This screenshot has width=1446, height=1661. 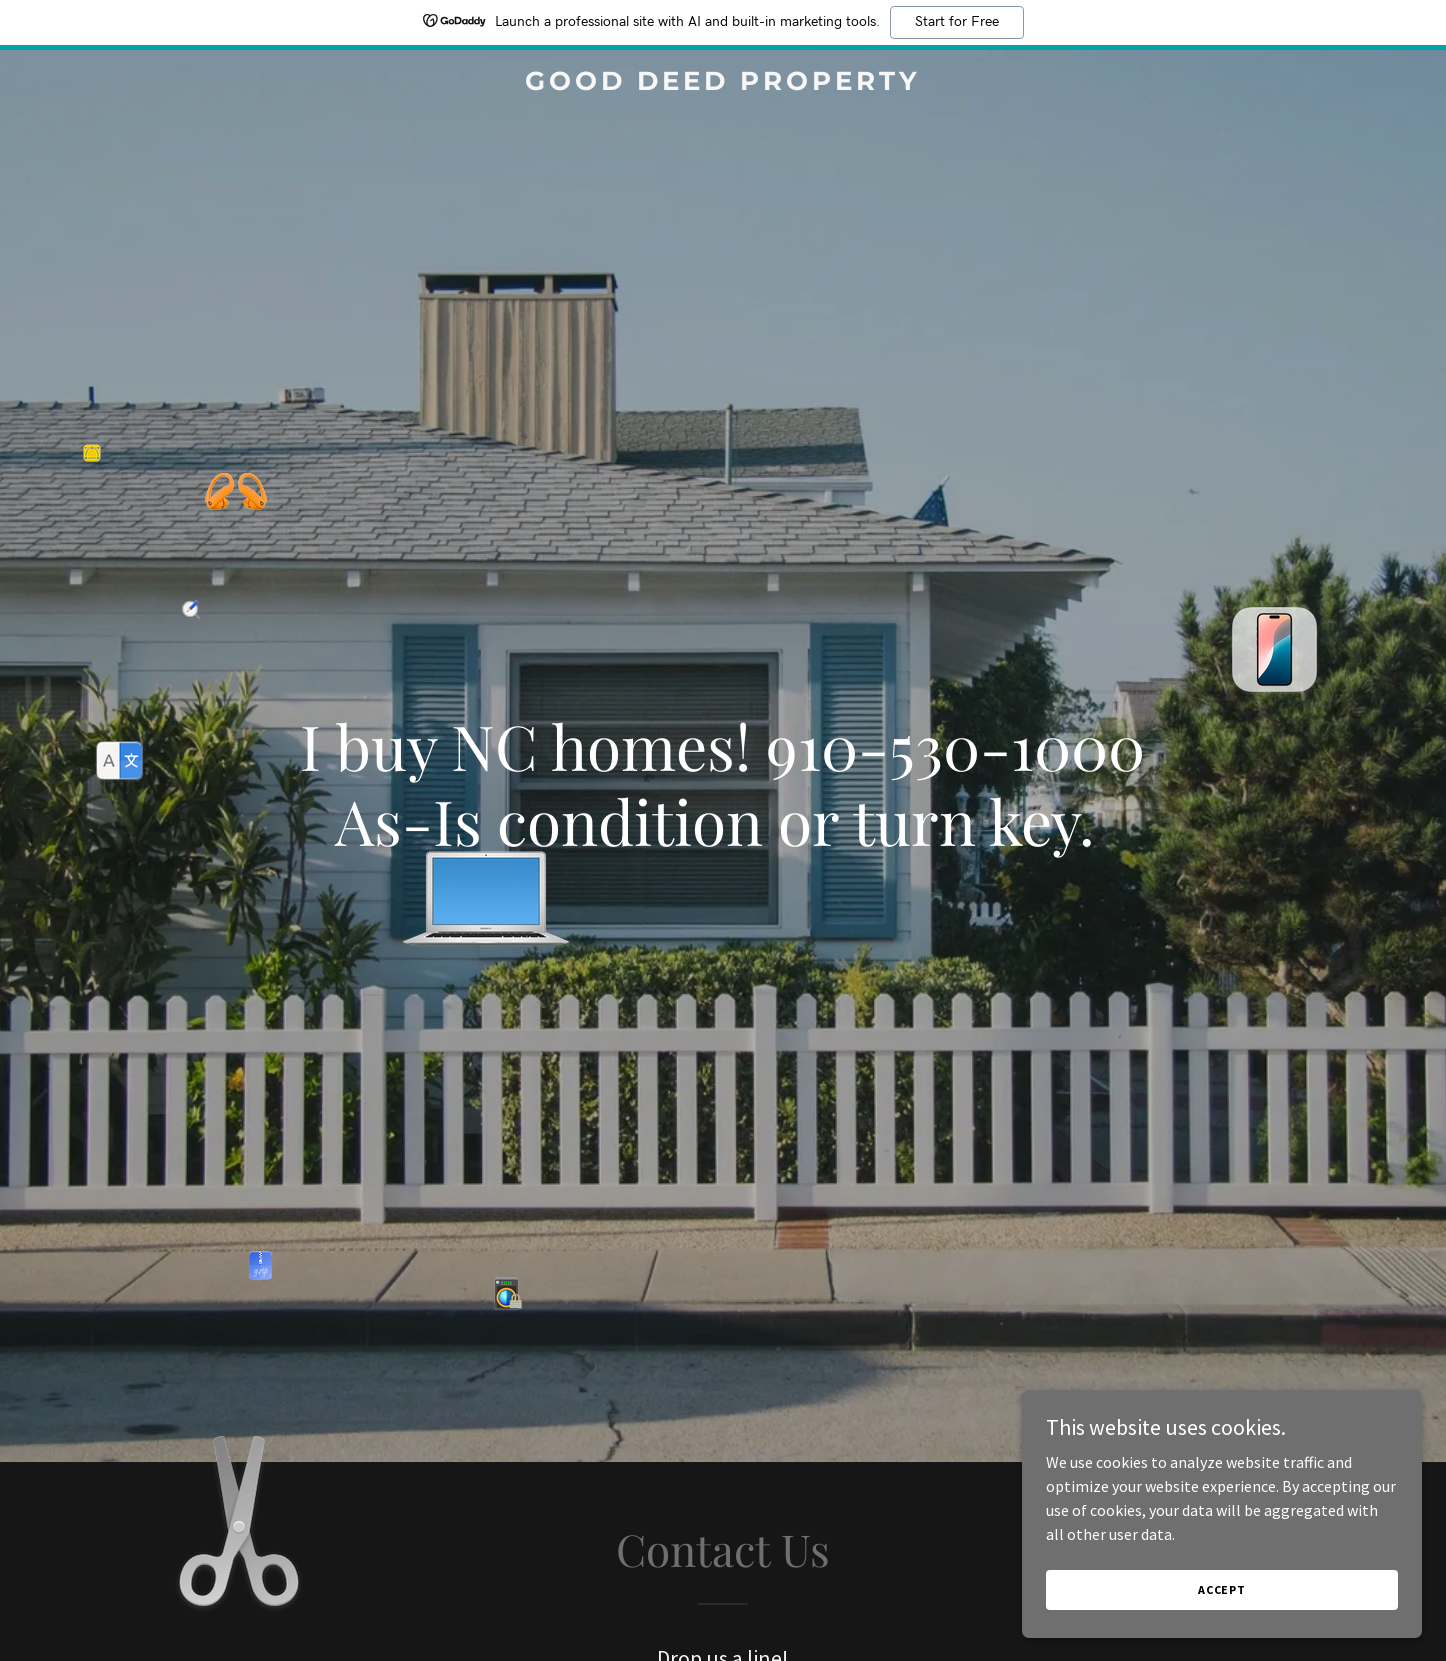 I want to click on open find and replace tool, so click(x=191, y=610).